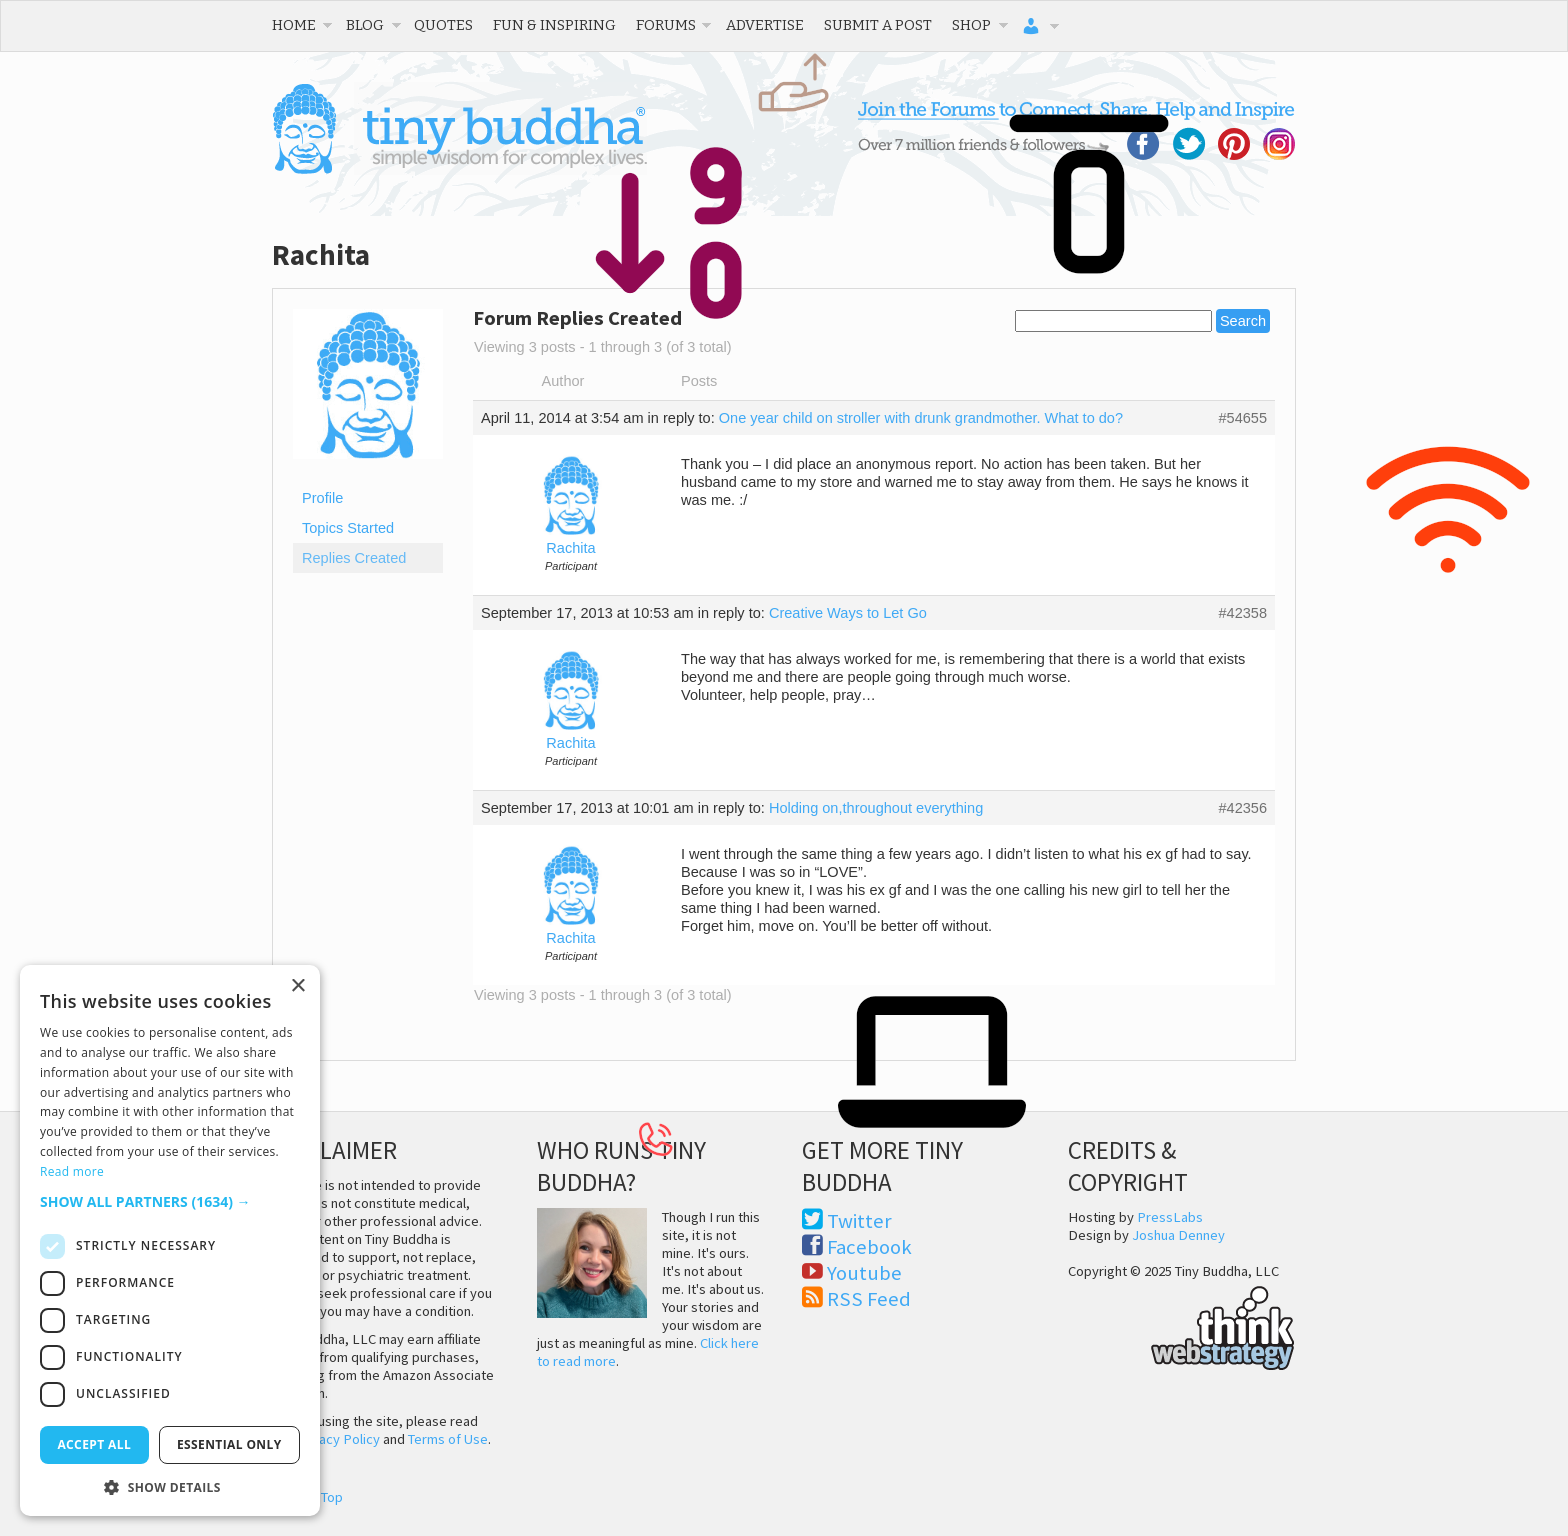 The width and height of the screenshot is (1568, 1536). I want to click on sort numbers in descending order, so click(673, 233).